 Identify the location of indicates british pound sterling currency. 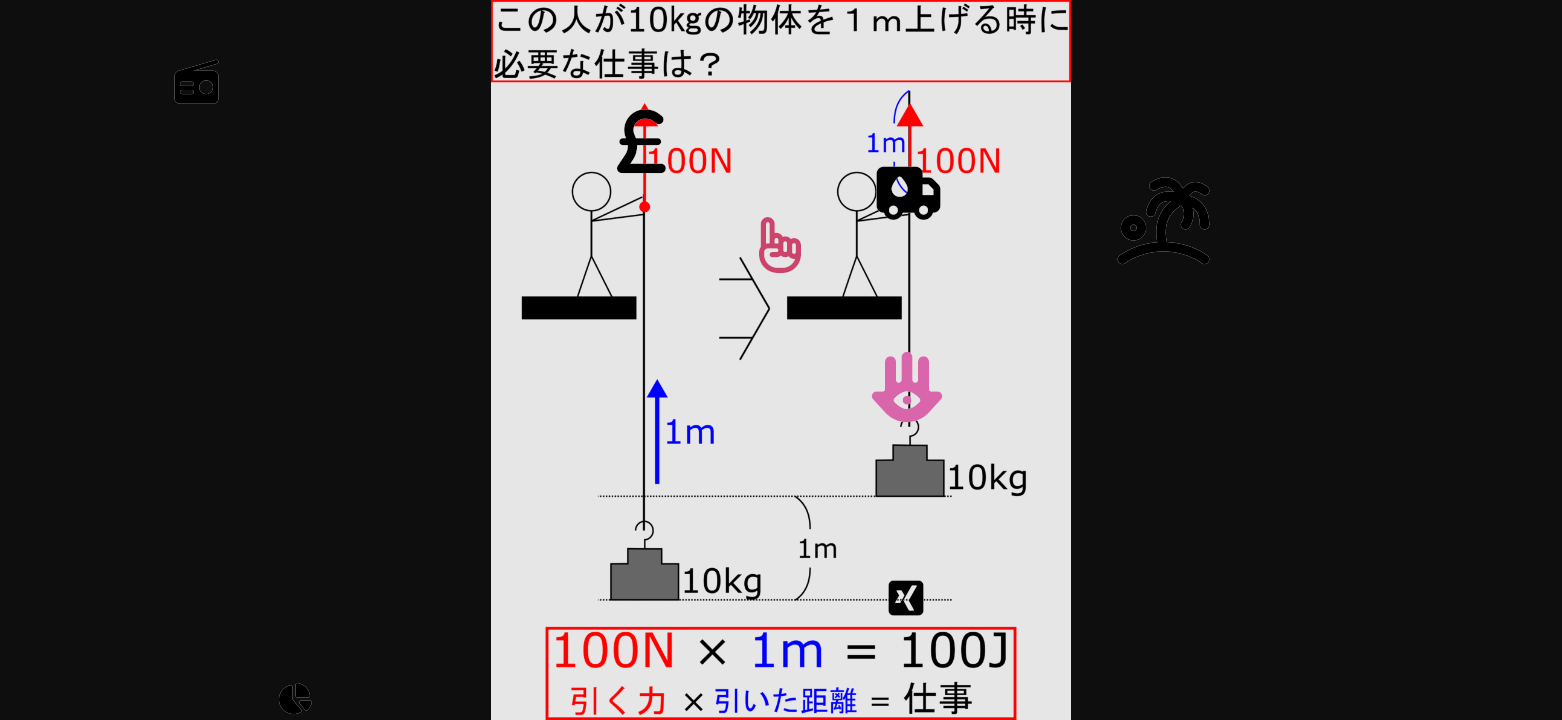
(642, 140).